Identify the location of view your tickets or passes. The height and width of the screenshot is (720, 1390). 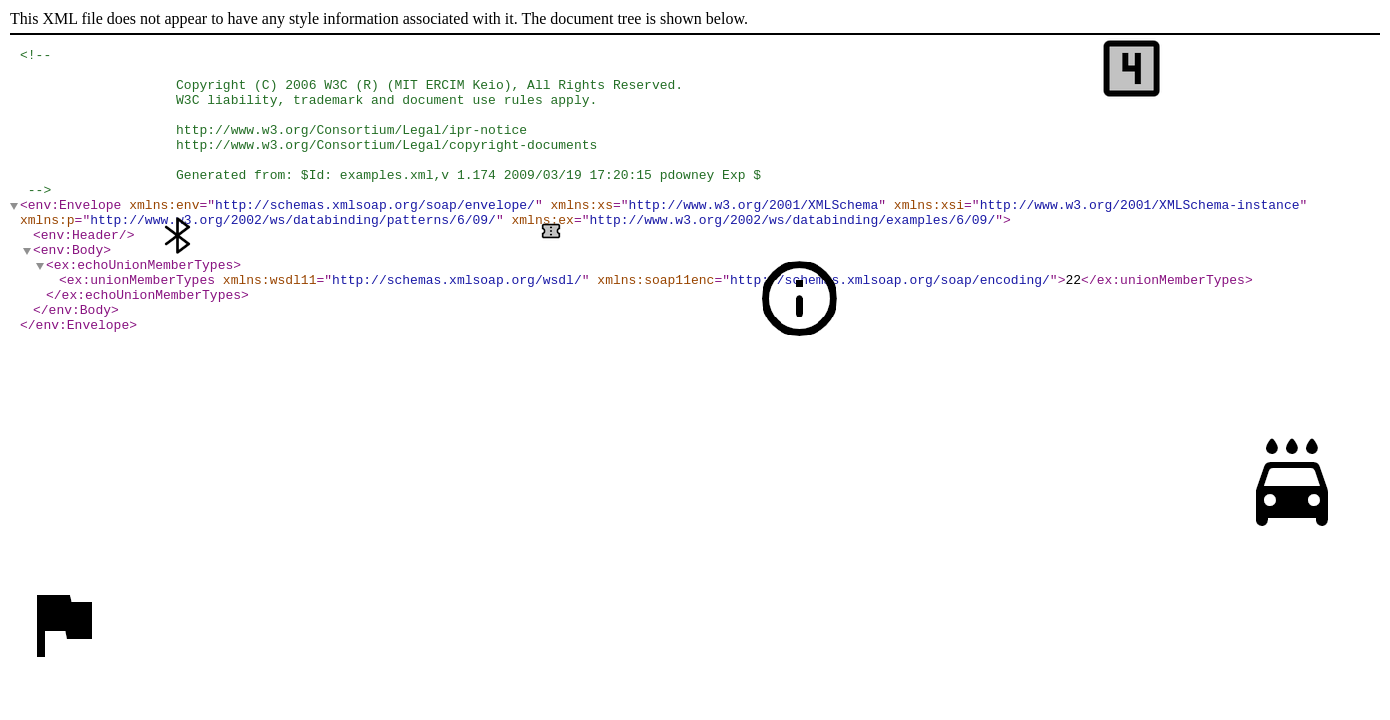
(551, 231).